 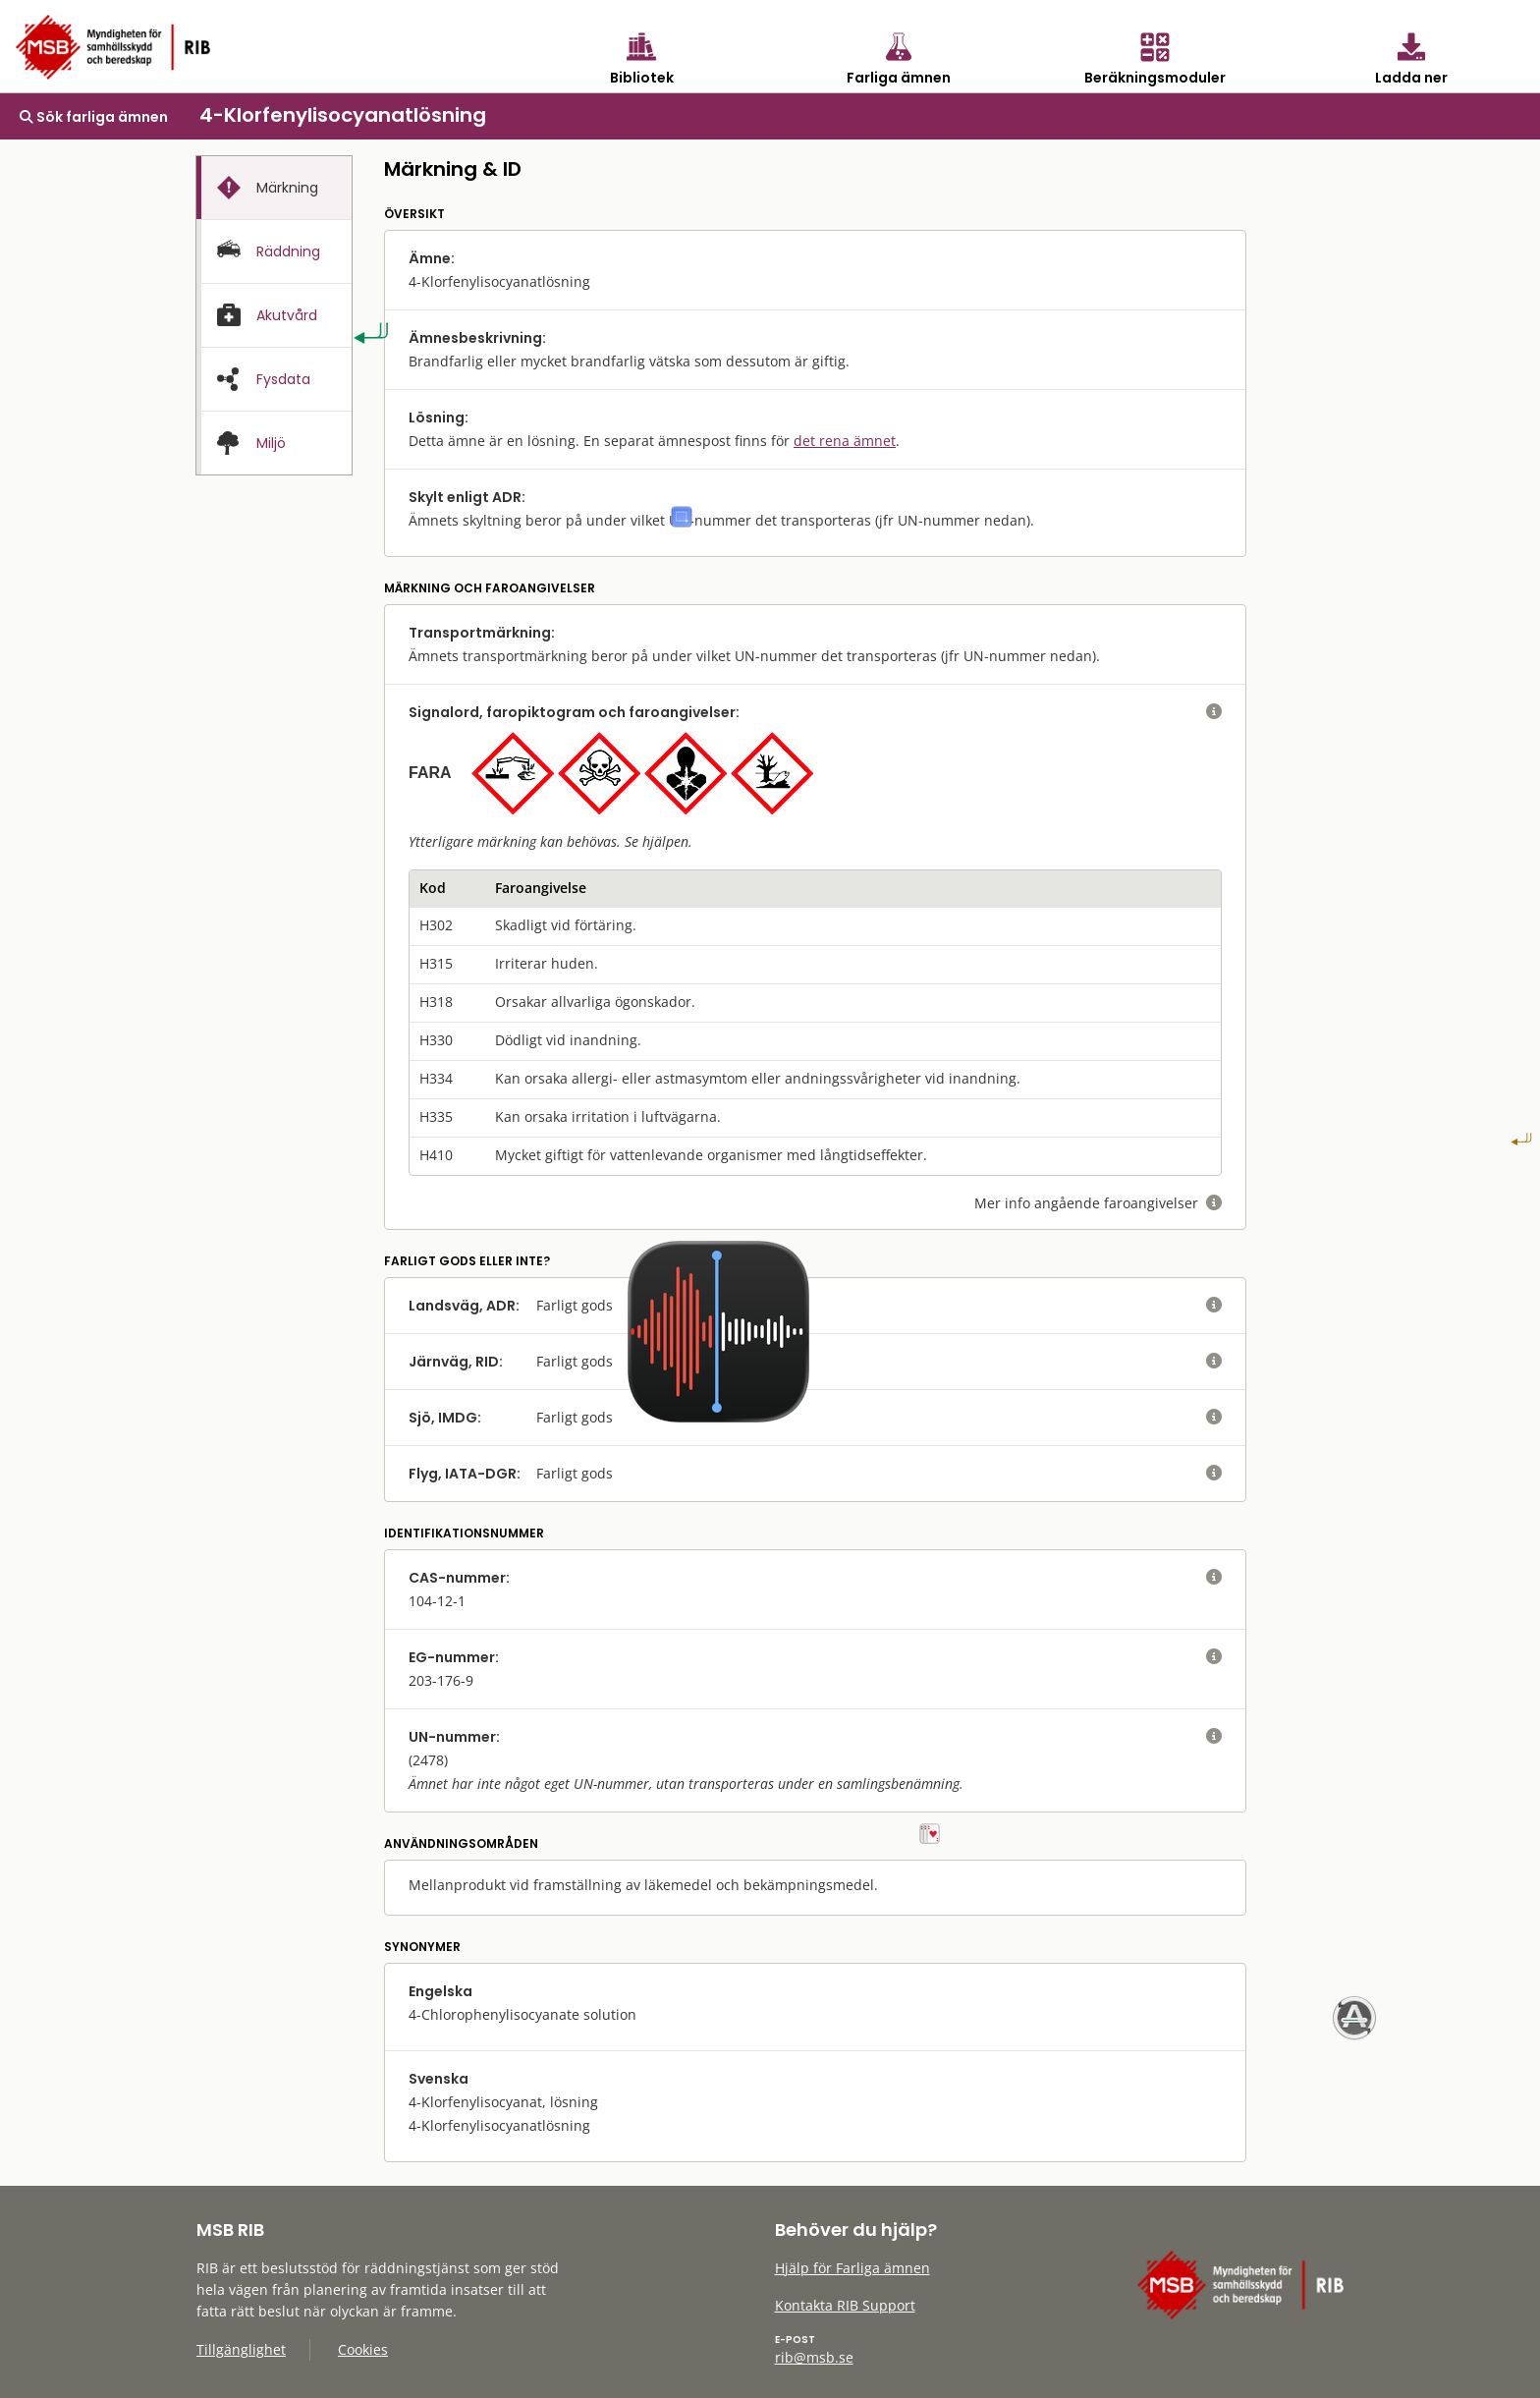 What do you see at coordinates (370, 333) in the screenshot?
I see `reply to all recipients of an email` at bounding box center [370, 333].